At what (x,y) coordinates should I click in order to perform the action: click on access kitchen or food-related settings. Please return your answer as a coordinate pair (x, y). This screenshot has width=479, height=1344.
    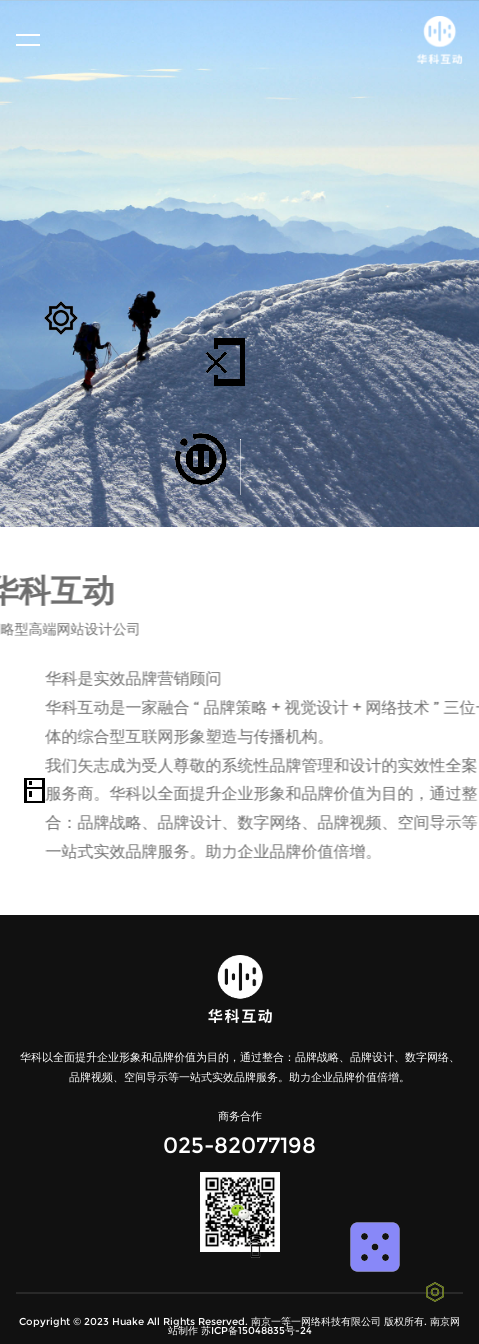
    Looking at the image, I should click on (34, 790).